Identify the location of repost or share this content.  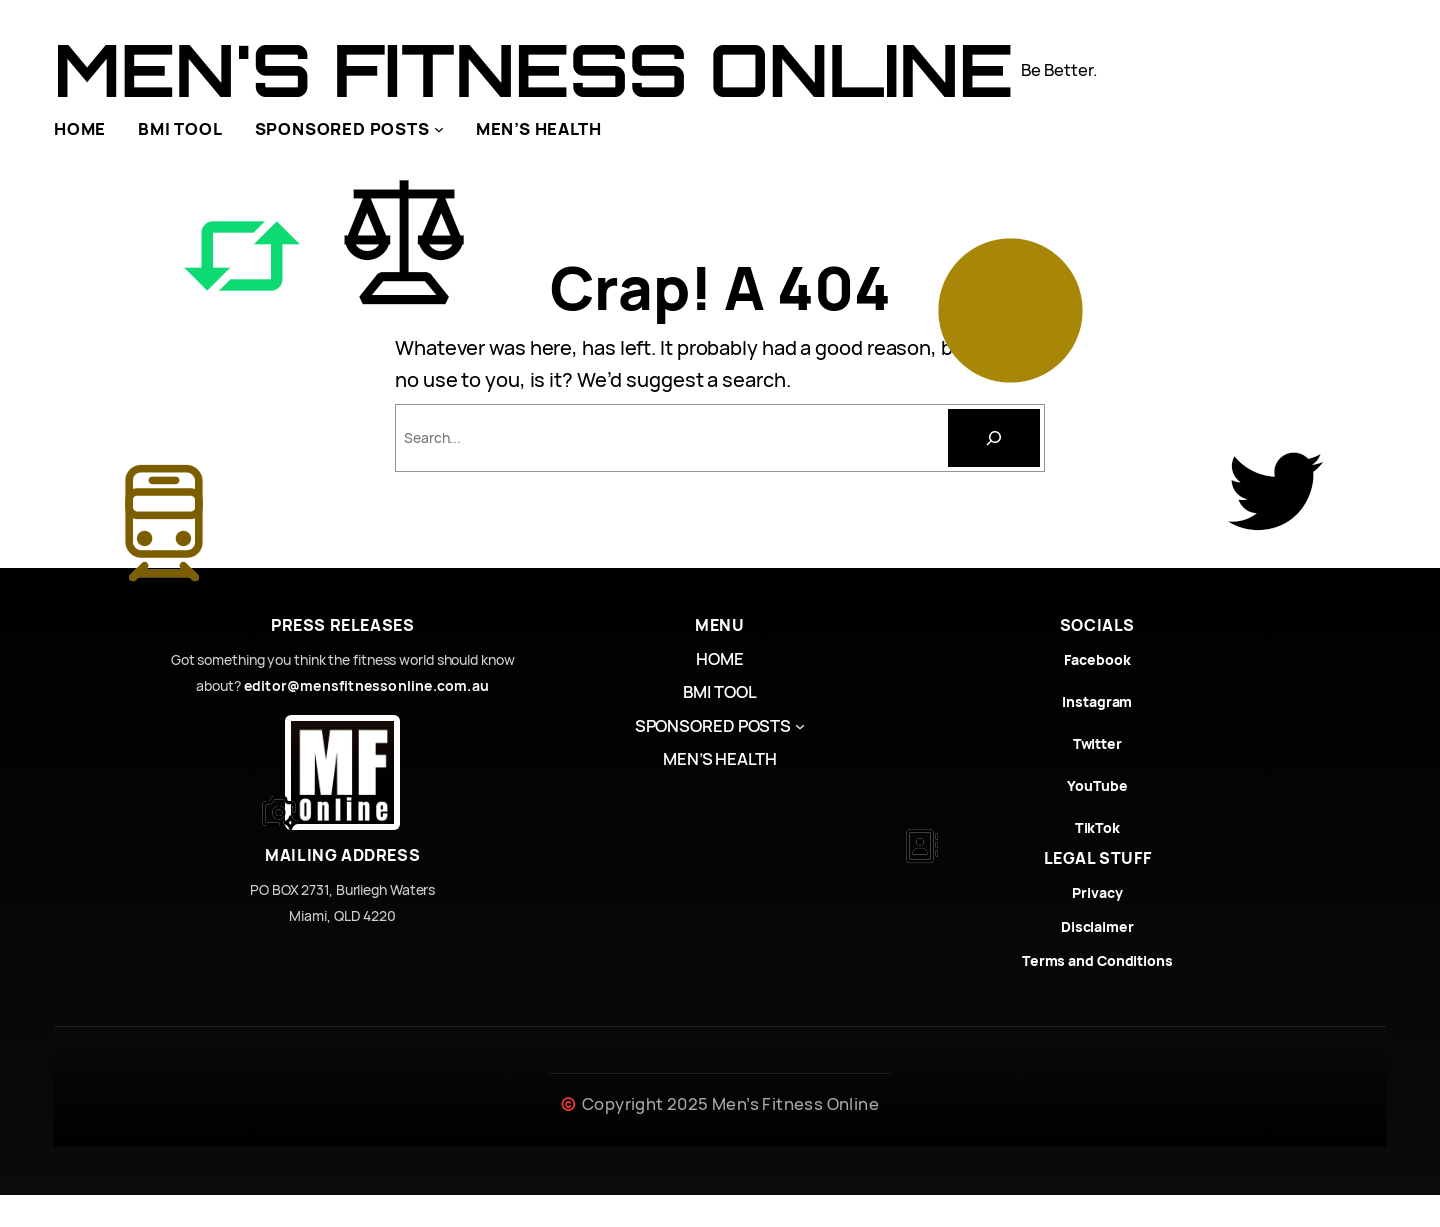
(242, 256).